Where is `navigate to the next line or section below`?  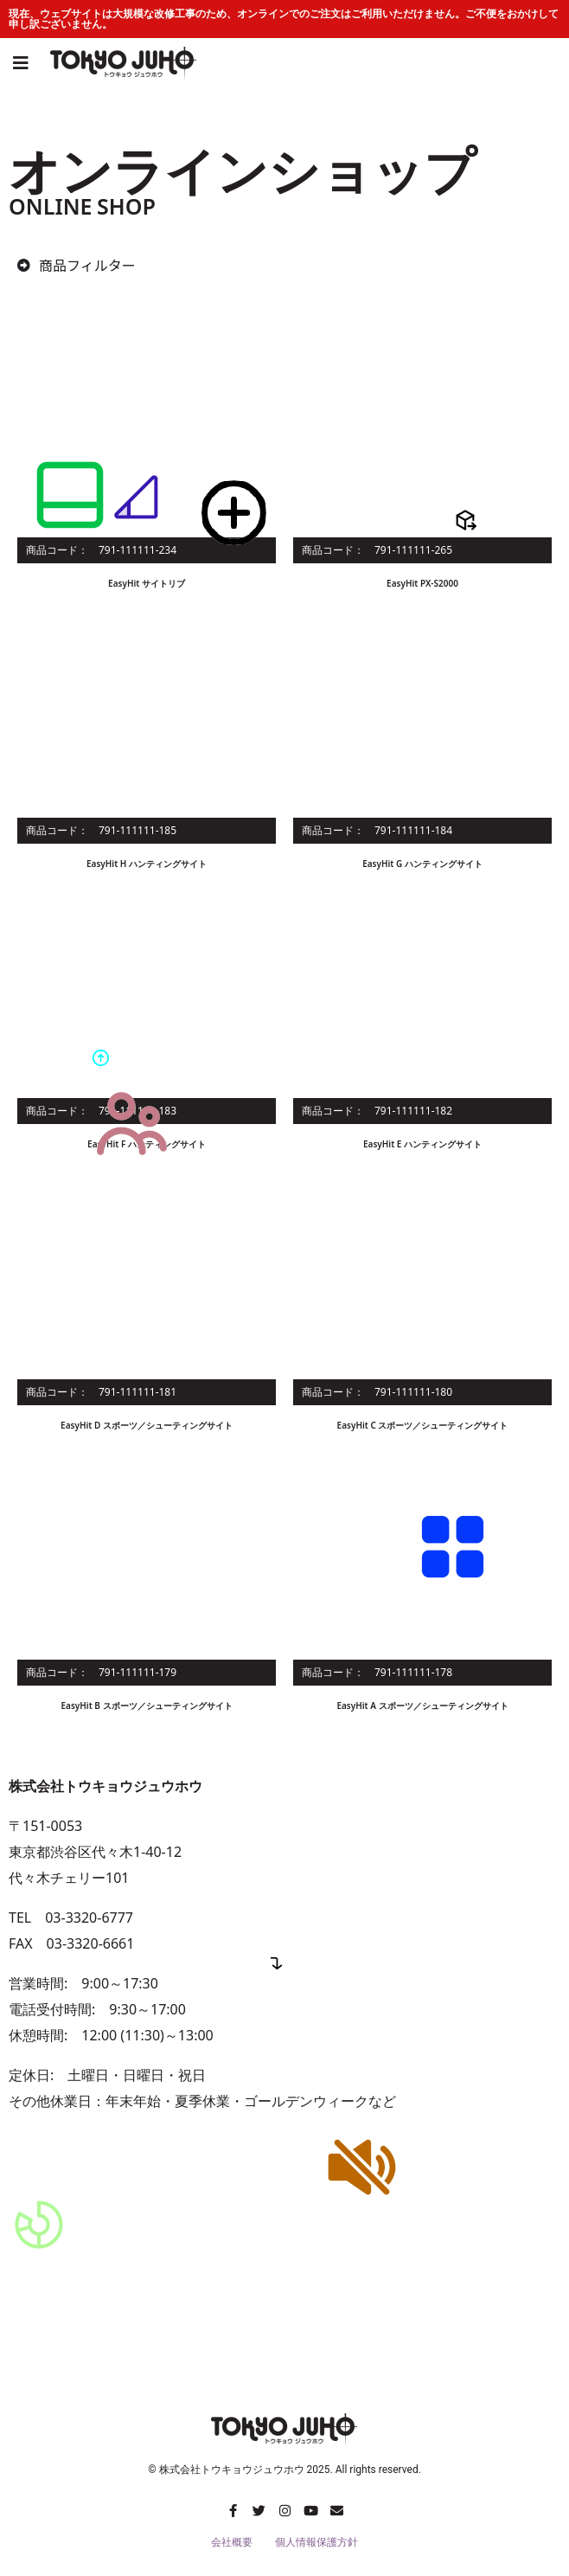 navigate to the next line or section below is located at coordinates (276, 1963).